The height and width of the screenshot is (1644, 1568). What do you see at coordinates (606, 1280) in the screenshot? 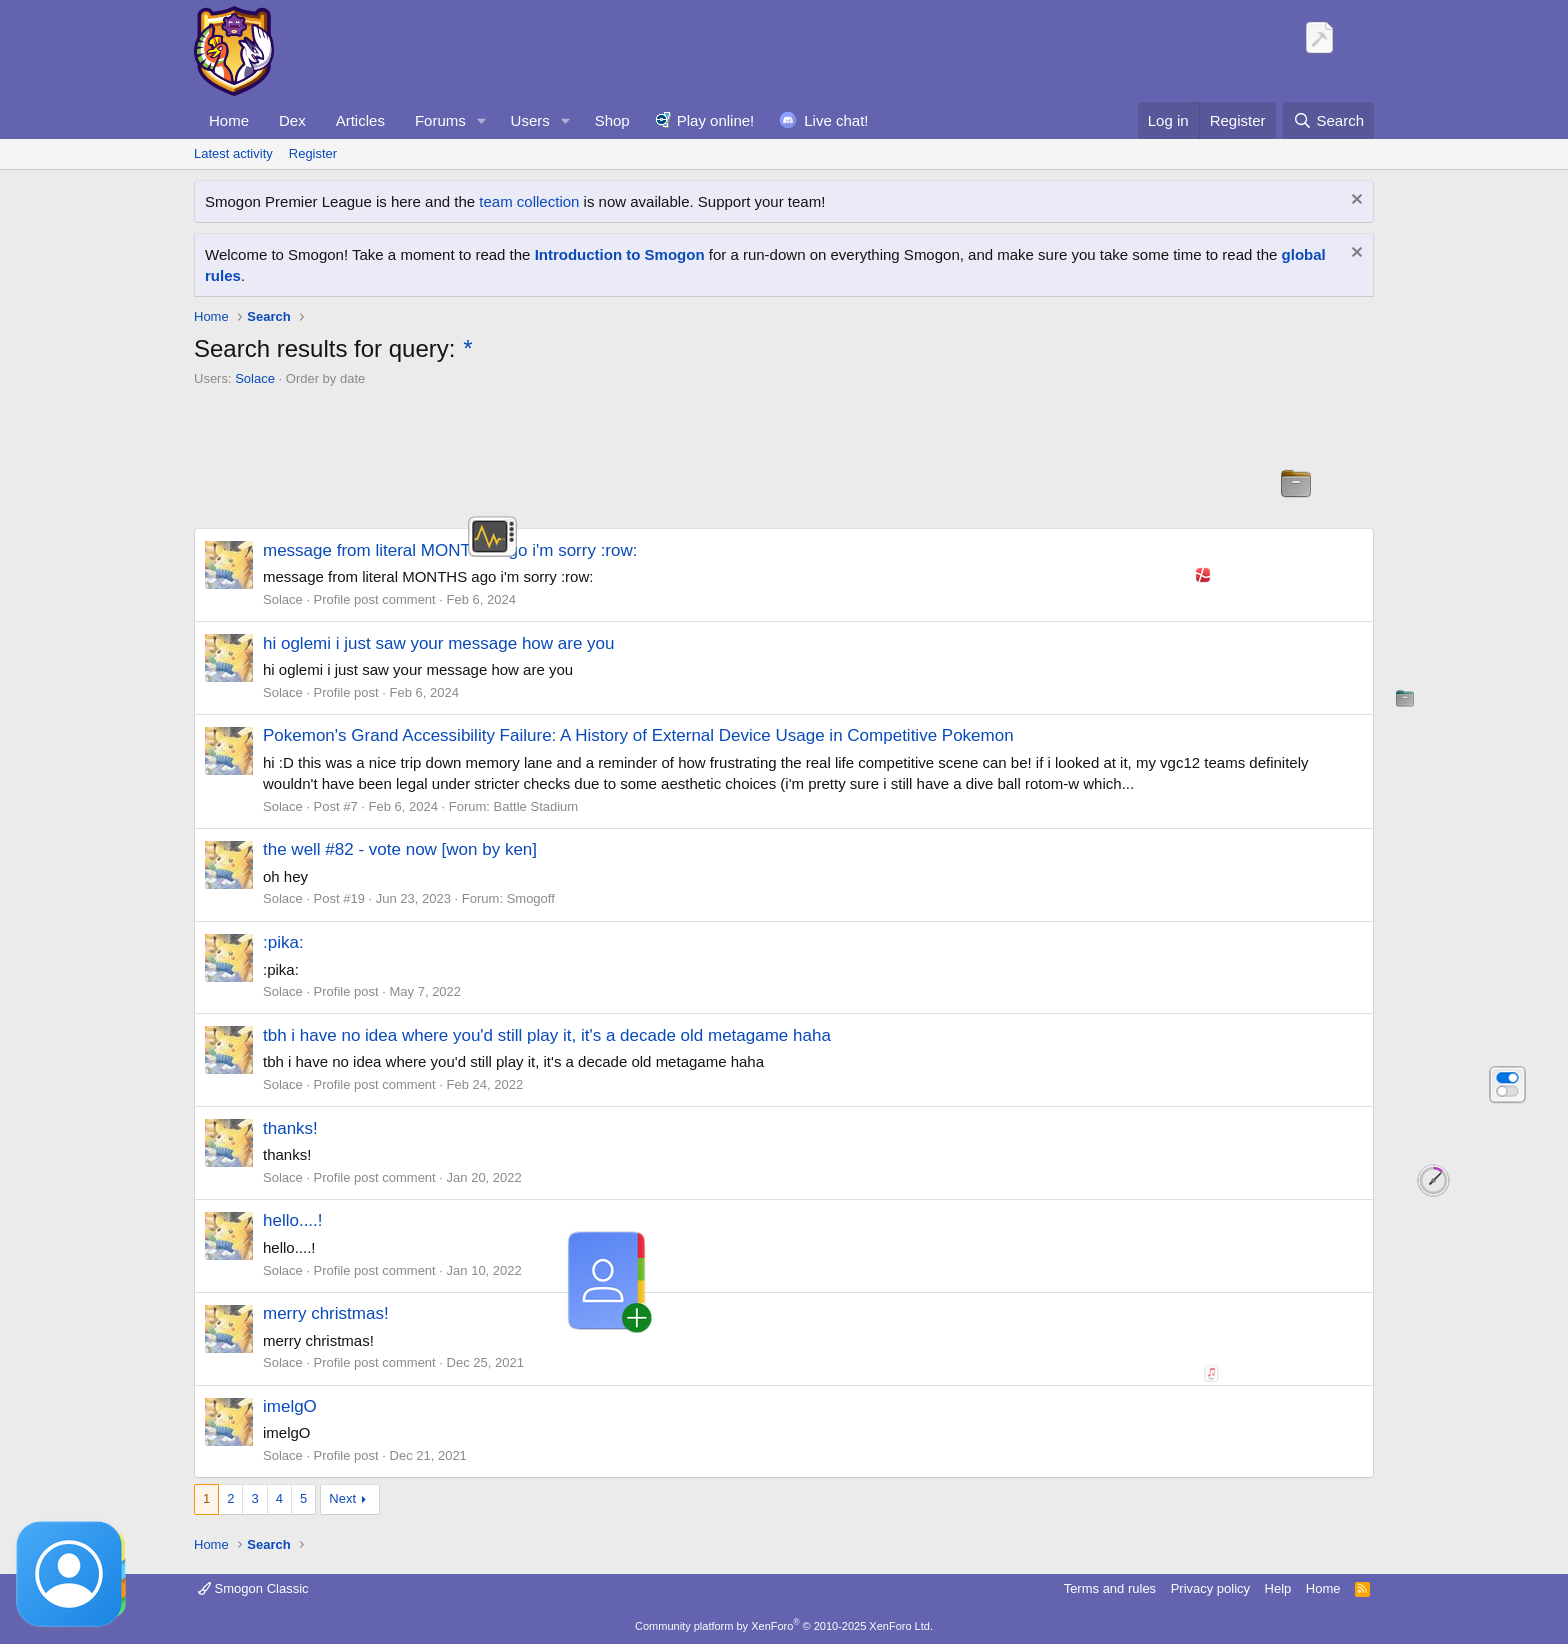
I see `create a new contact in address book` at bounding box center [606, 1280].